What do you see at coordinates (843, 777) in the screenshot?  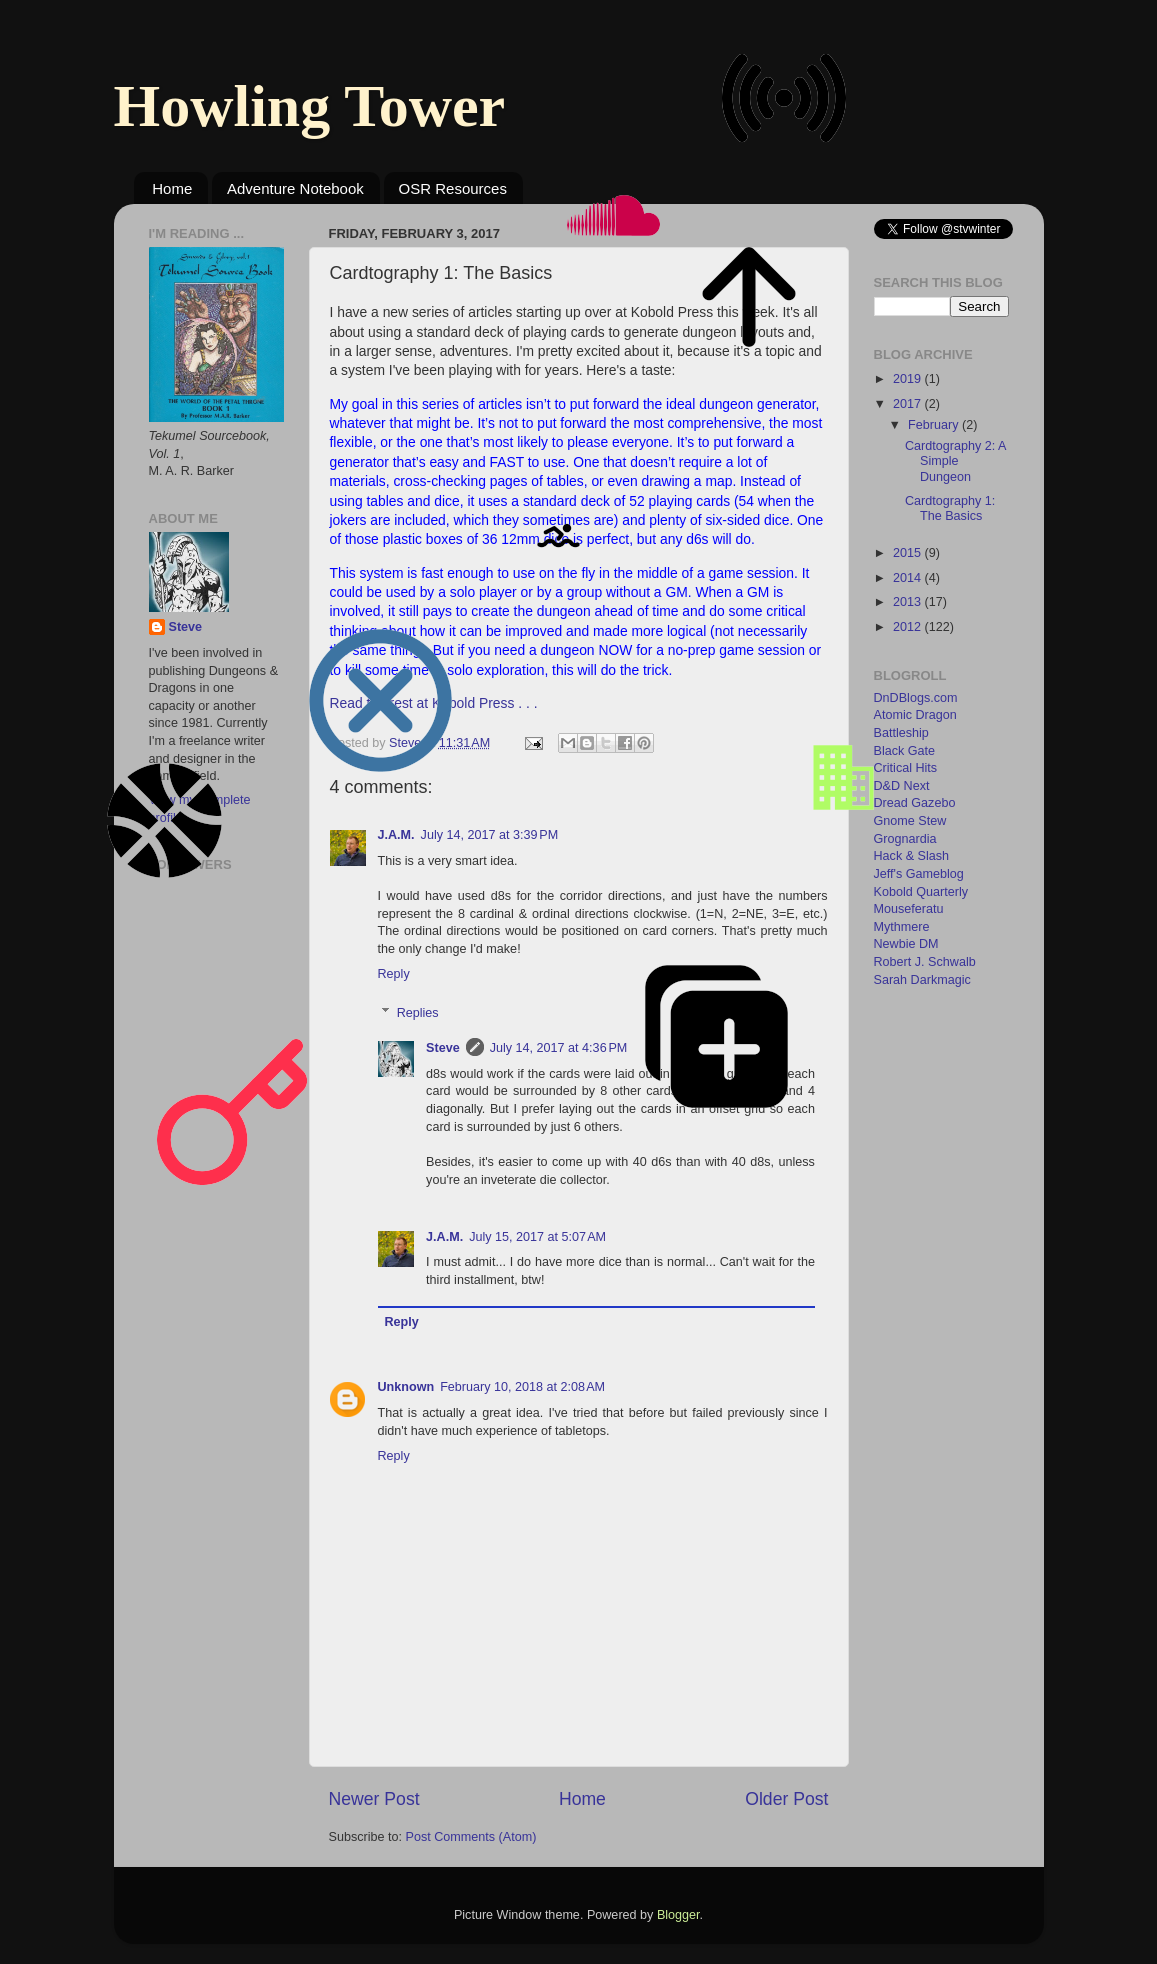 I see `view business or company information` at bounding box center [843, 777].